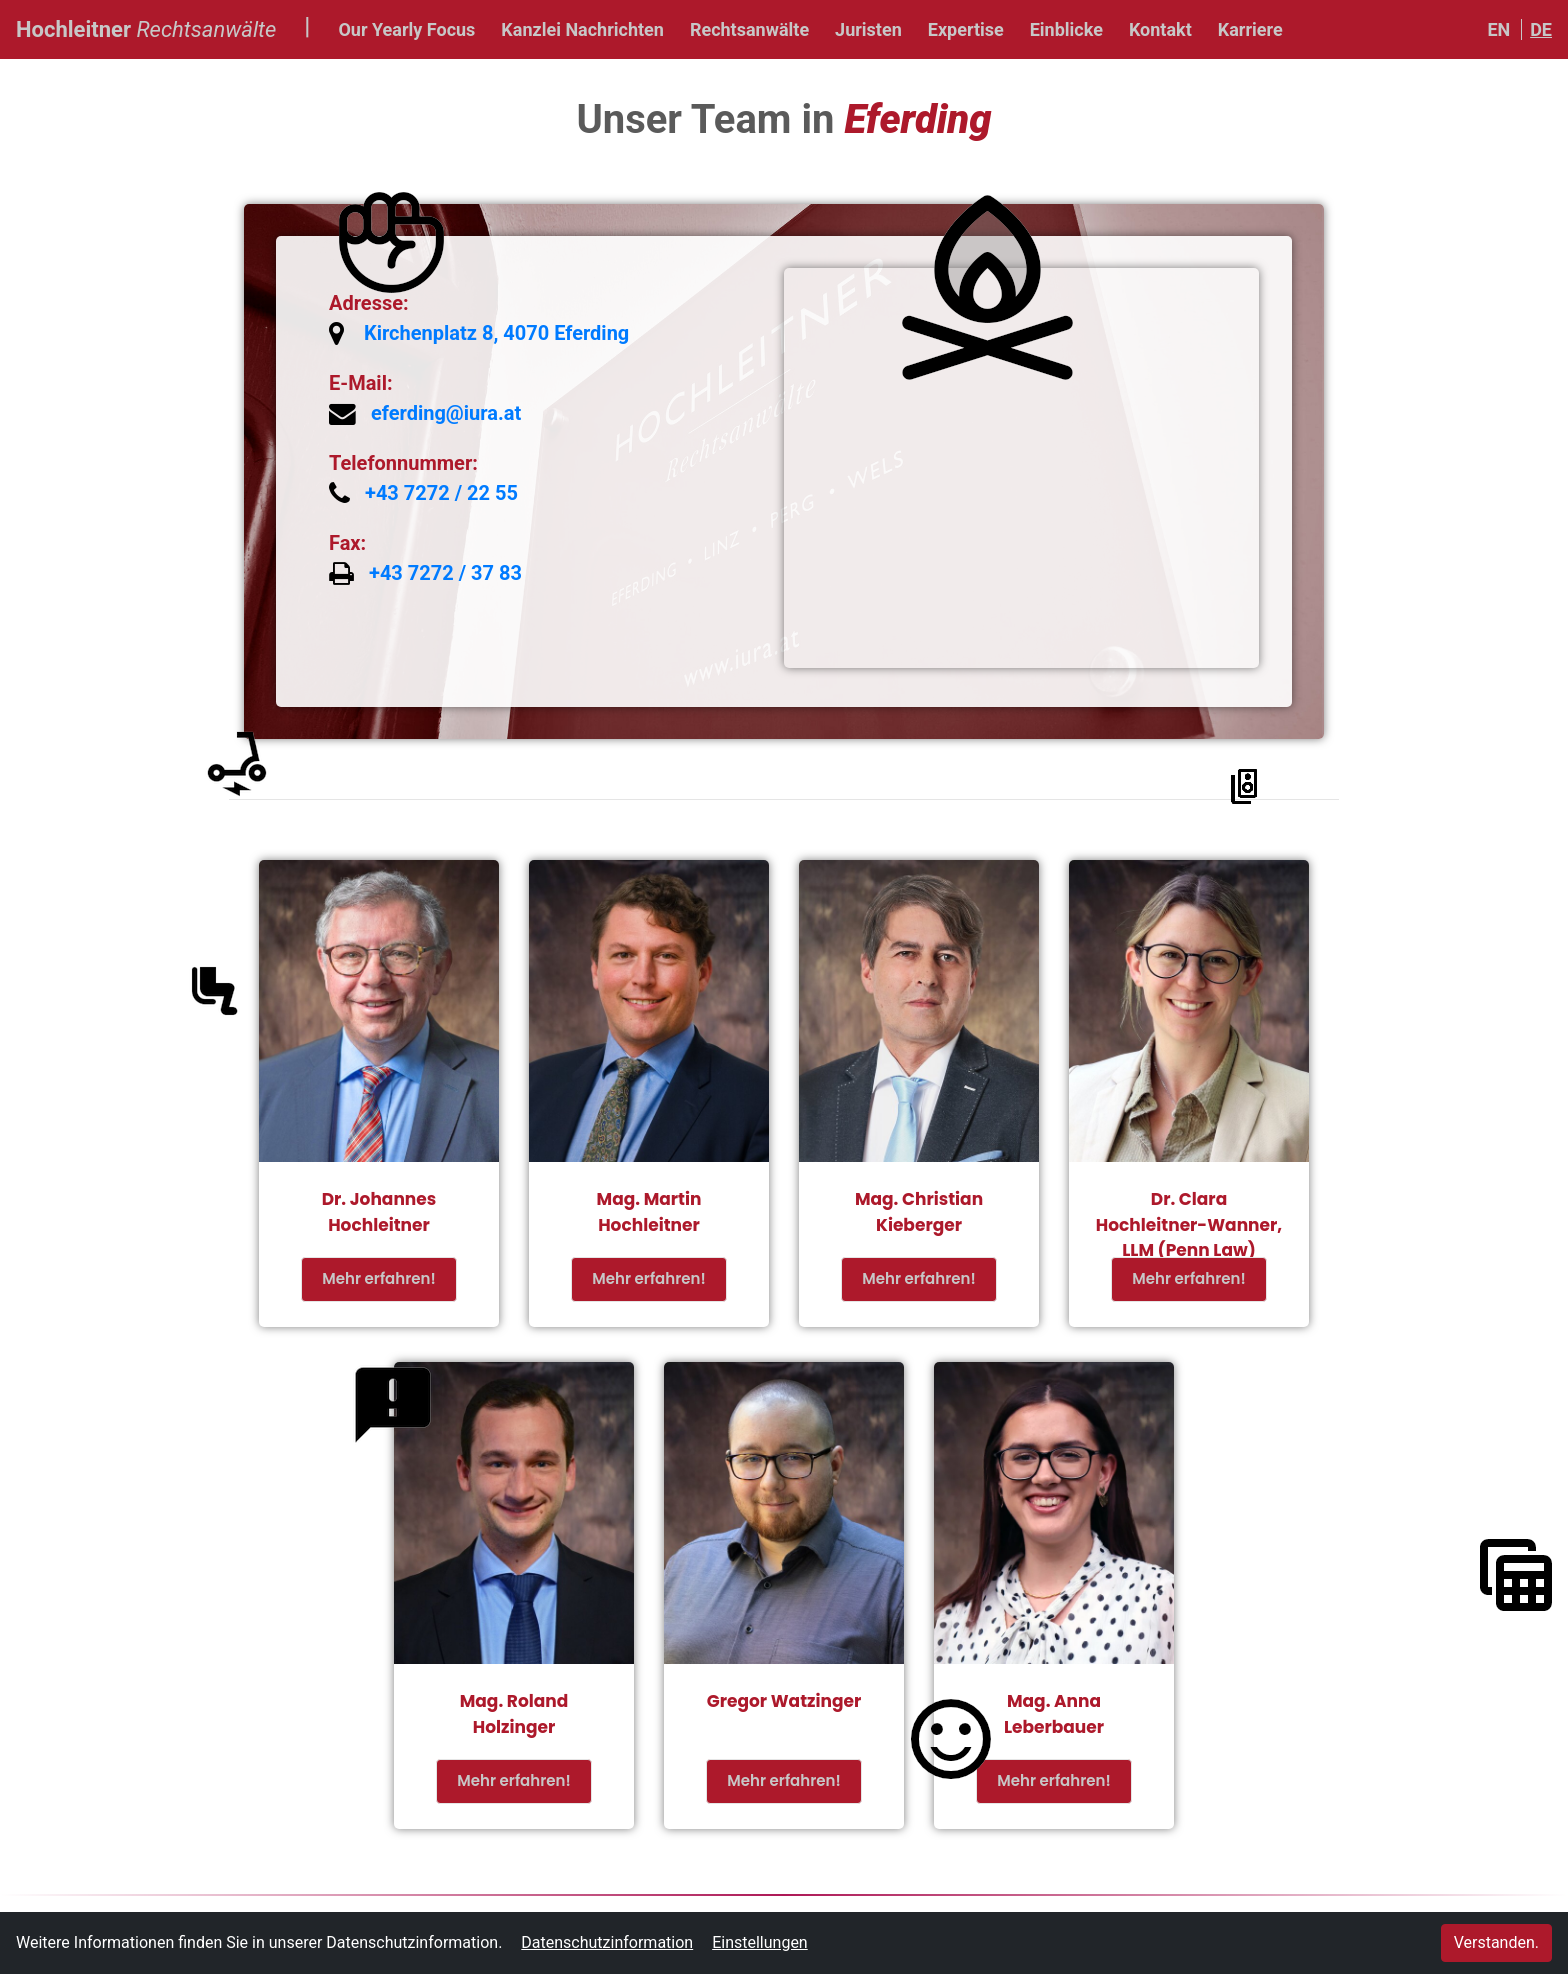  What do you see at coordinates (951, 1739) in the screenshot?
I see `add a reaction or emoji to a message` at bounding box center [951, 1739].